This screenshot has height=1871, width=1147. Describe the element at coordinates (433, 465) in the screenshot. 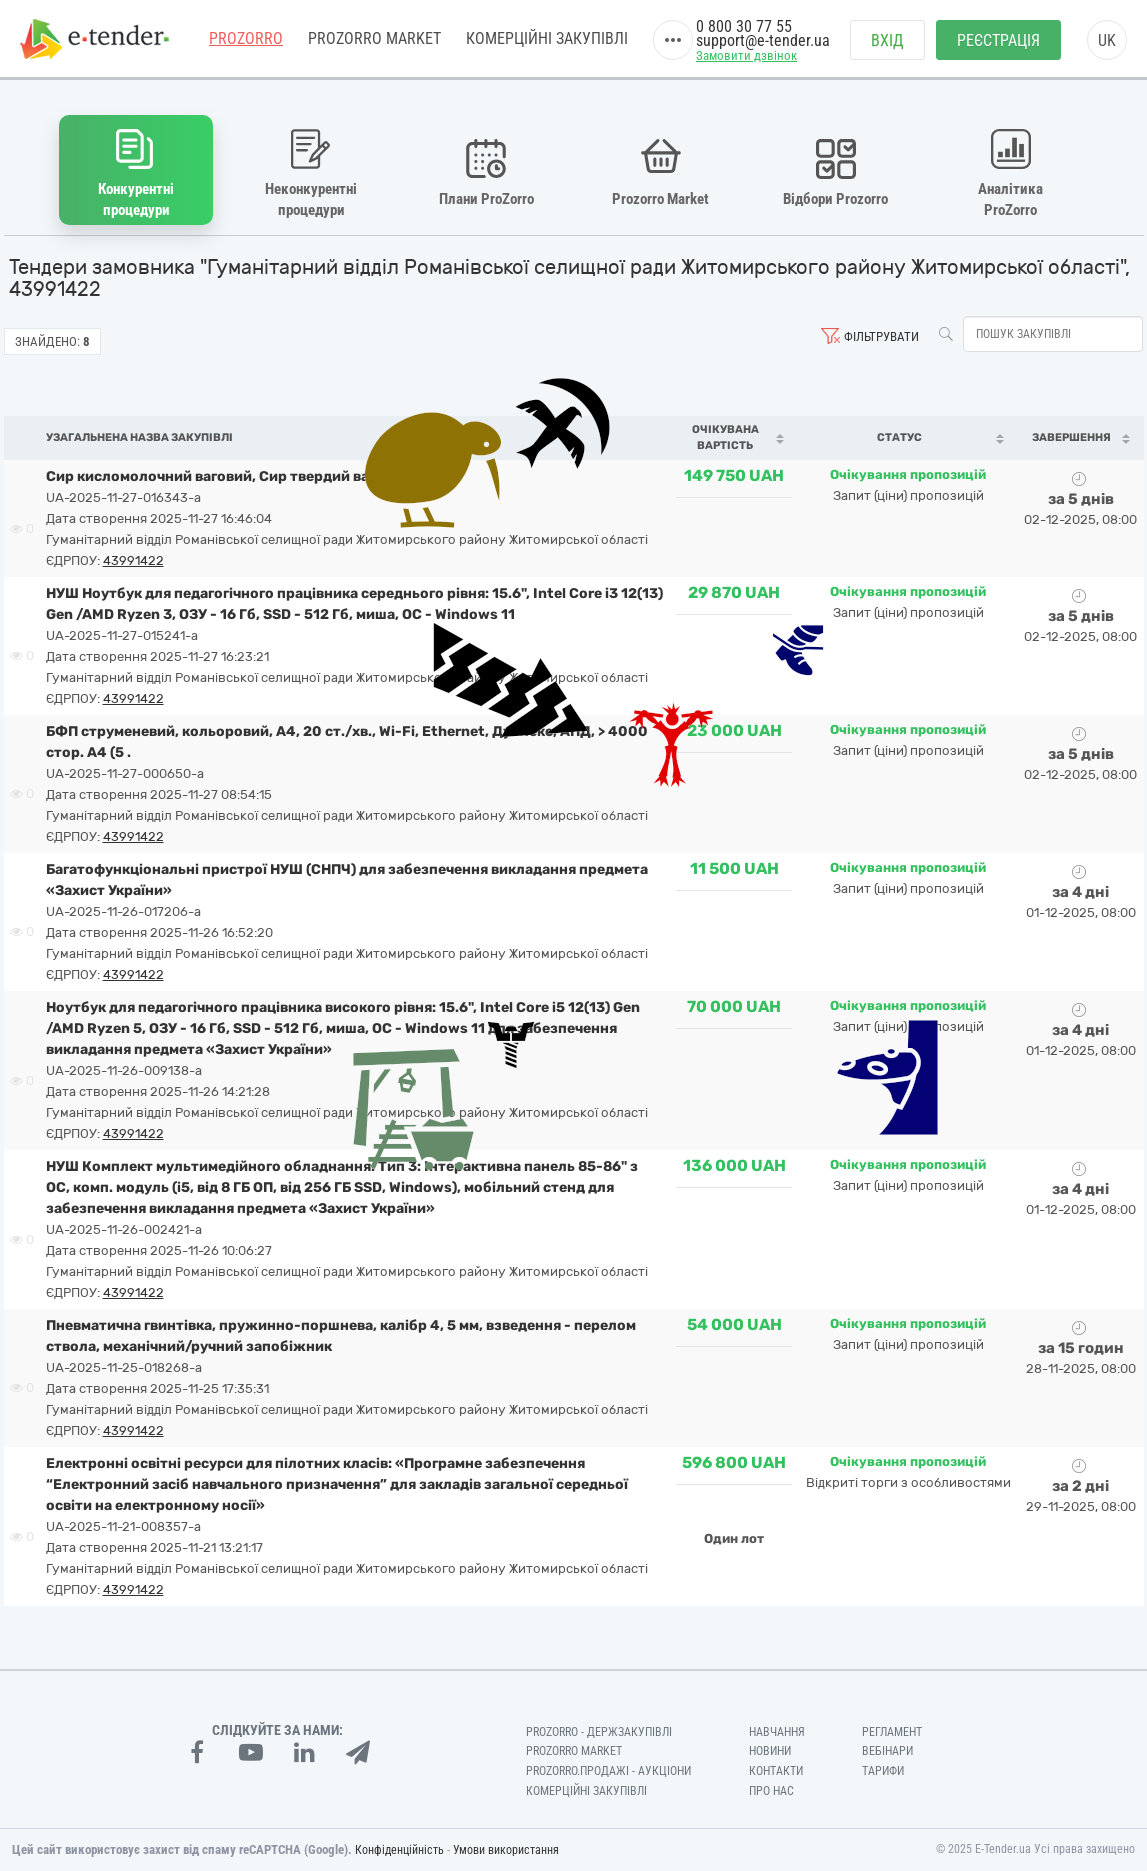

I see `kiwi bird icon or mascot` at that location.